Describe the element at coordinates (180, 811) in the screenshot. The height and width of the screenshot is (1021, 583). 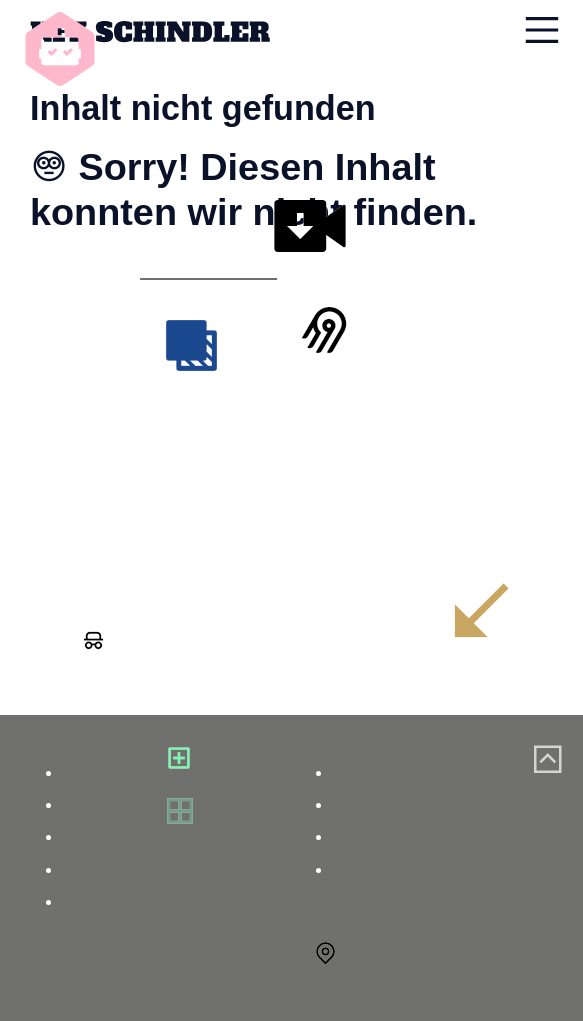
I see `sign in with Microsoft account` at that location.